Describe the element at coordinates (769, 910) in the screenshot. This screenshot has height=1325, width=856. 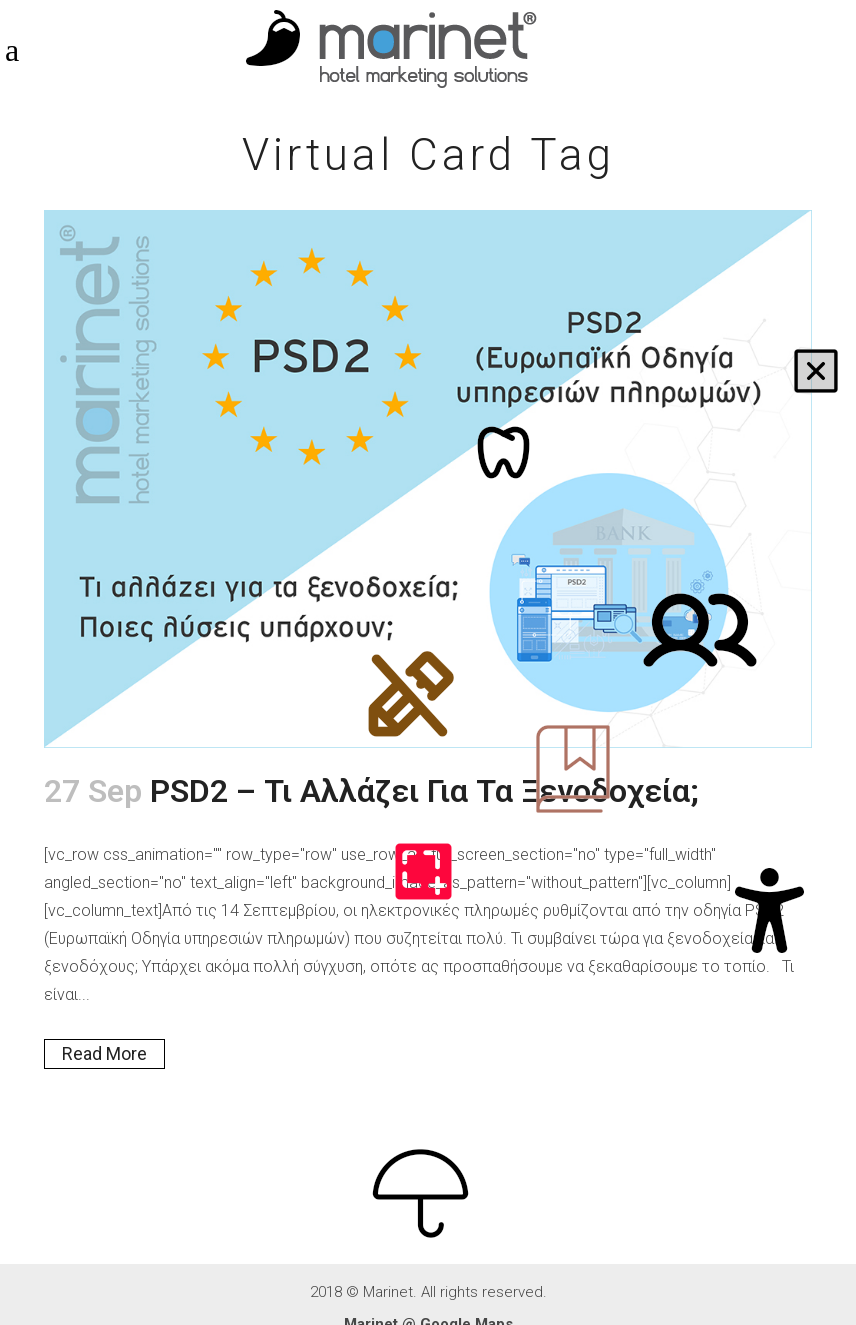
I see `access accessibility settings` at that location.